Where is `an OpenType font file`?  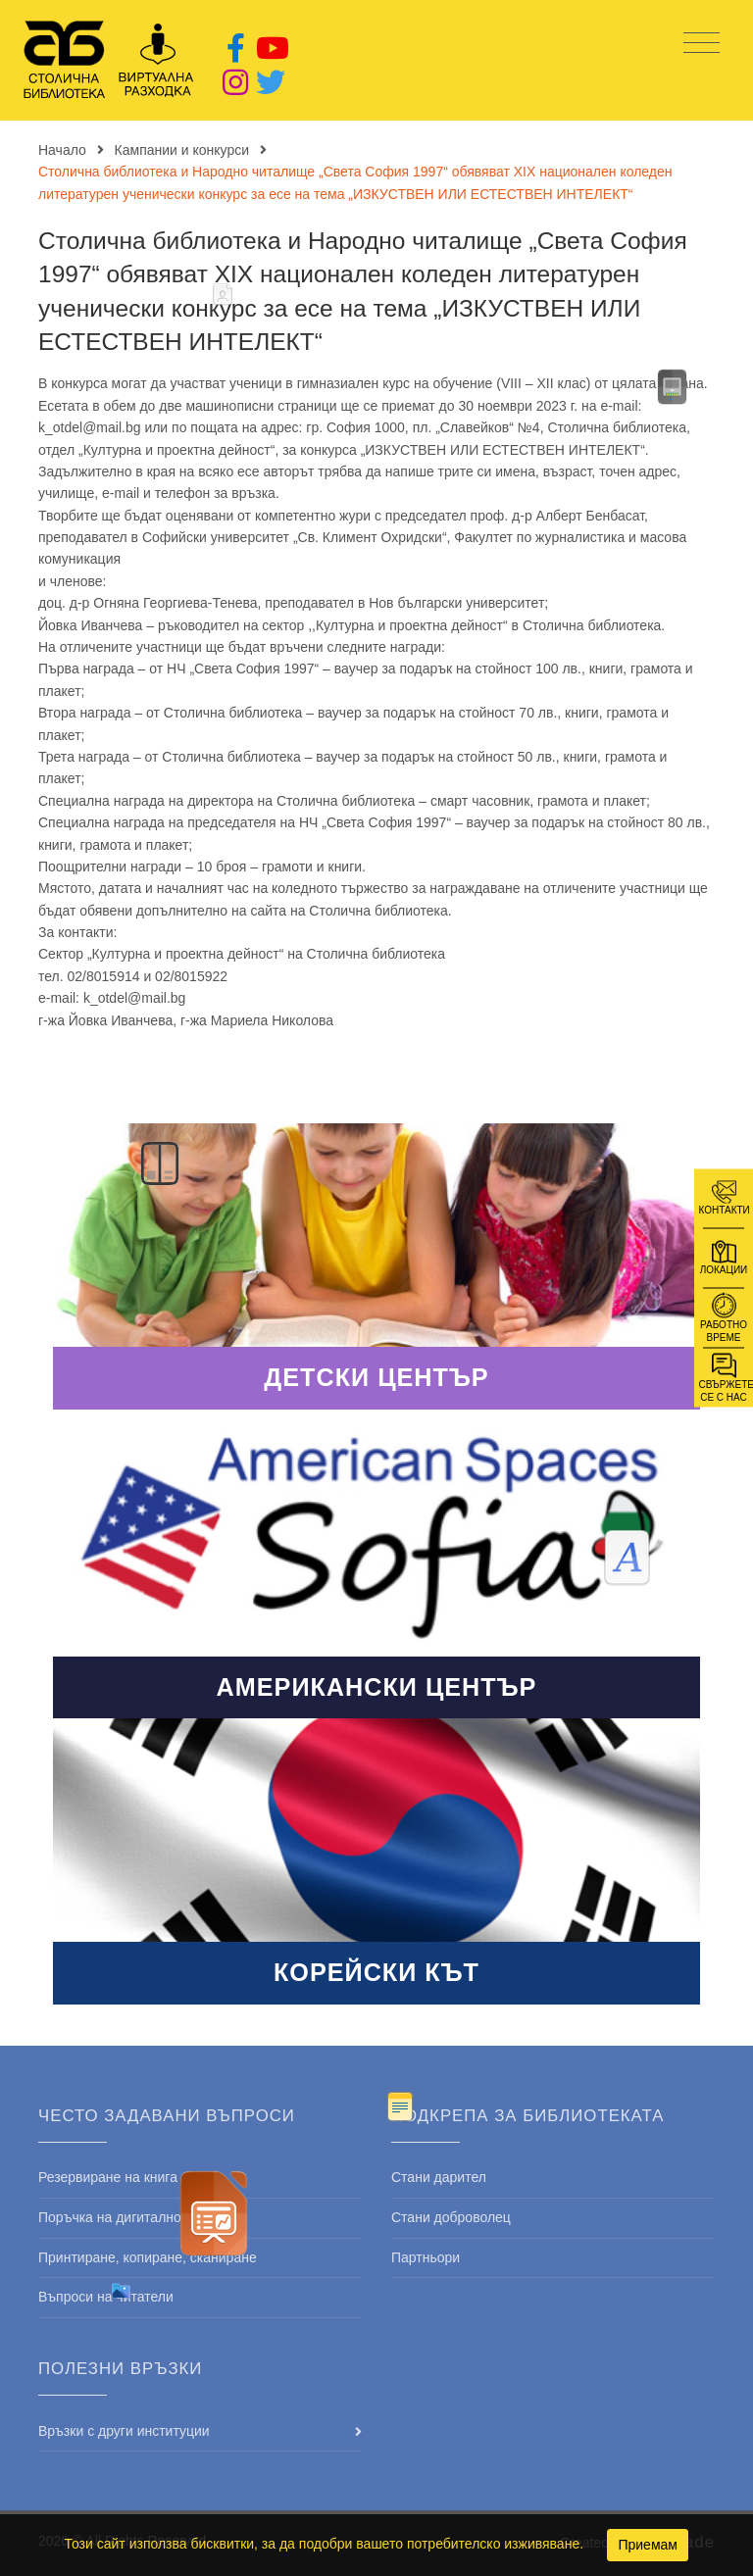
an OpenType font file is located at coordinates (627, 1557).